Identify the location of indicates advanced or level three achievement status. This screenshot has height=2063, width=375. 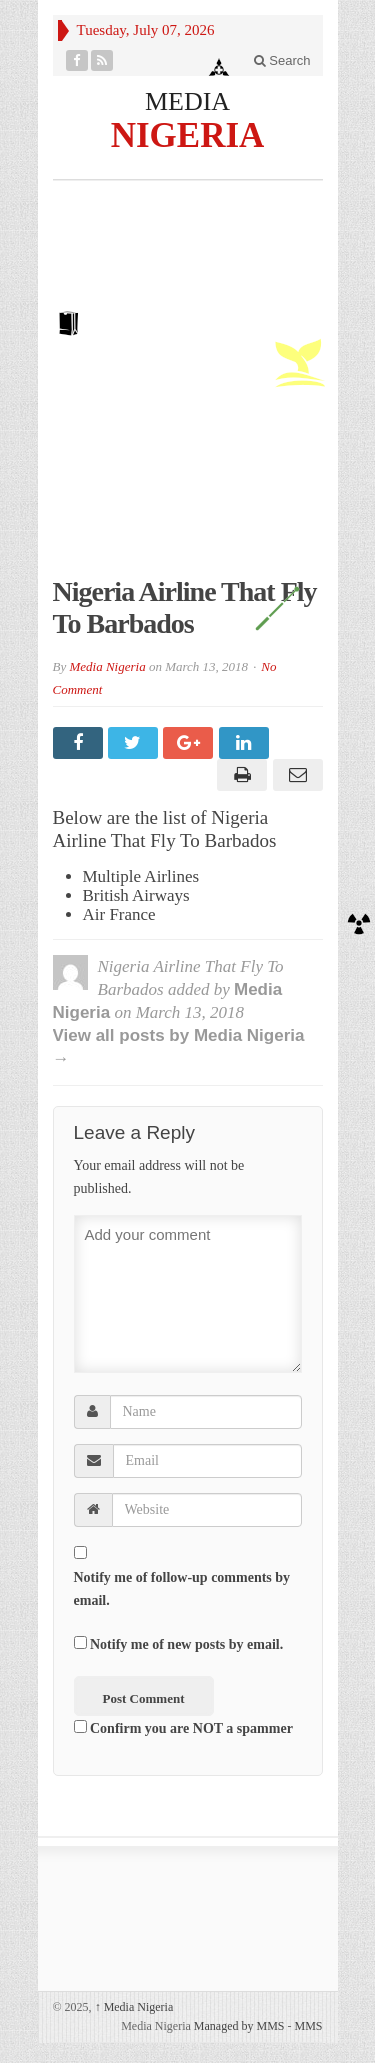
(219, 67).